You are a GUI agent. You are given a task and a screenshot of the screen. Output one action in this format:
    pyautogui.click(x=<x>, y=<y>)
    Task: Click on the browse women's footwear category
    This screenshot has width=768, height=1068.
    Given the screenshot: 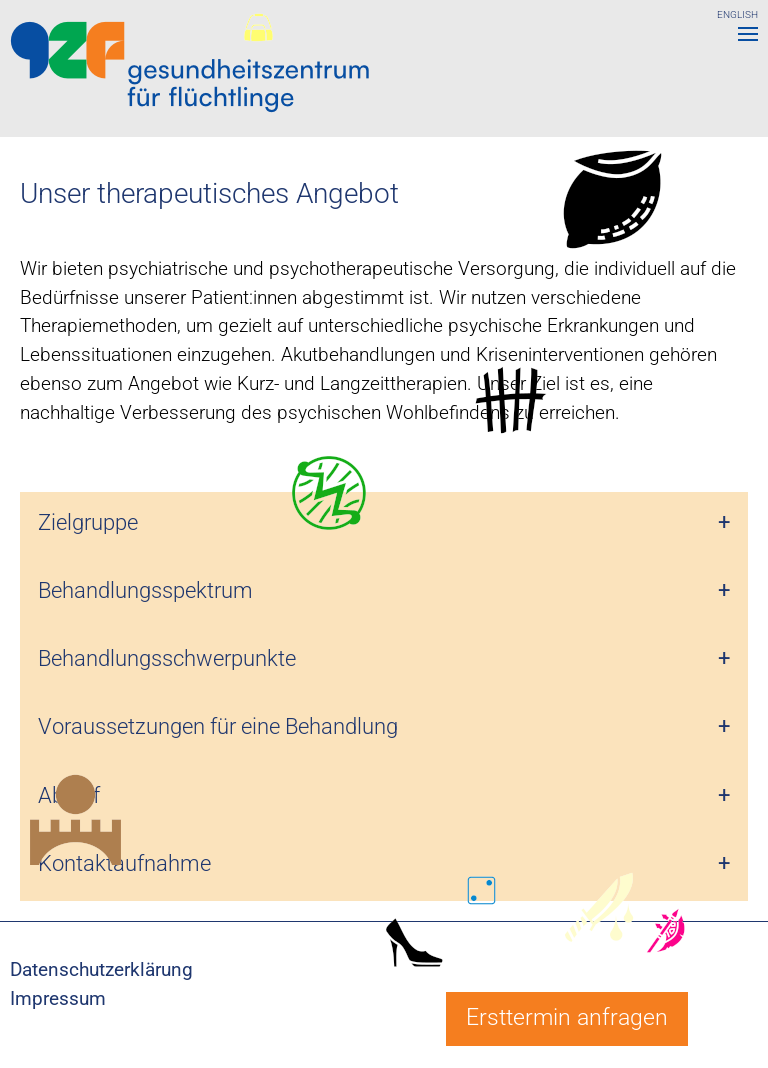 What is the action you would take?
    pyautogui.click(x=414, y=942)
    